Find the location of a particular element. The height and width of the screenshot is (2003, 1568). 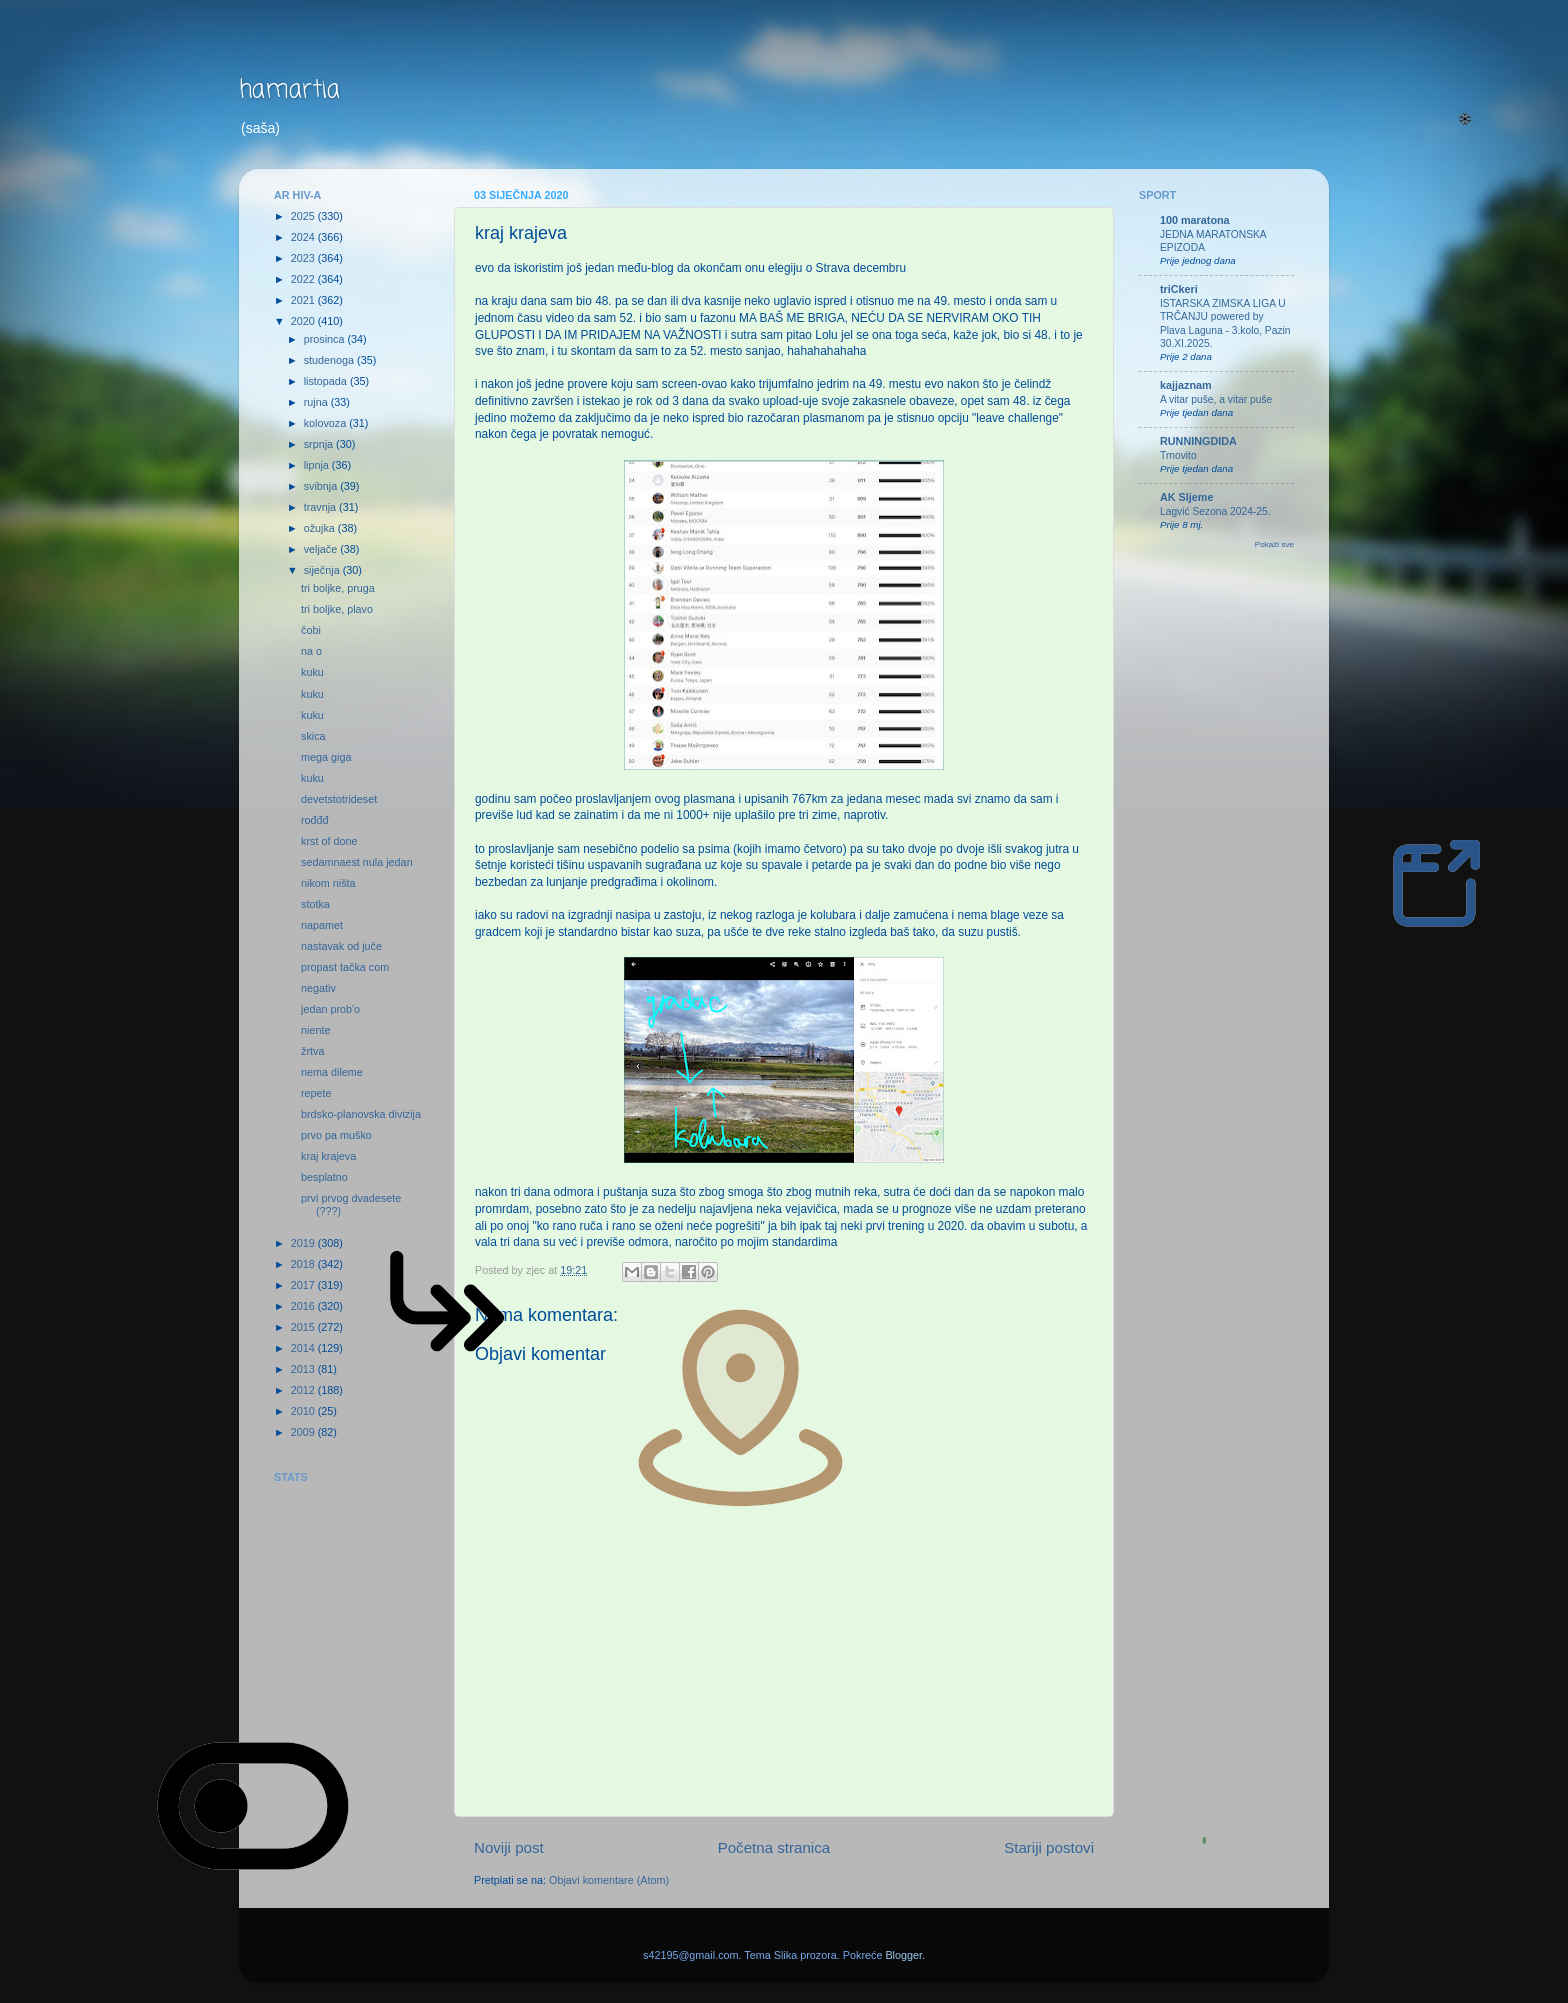

forward or redirect content multiple times is located at coordinates (450, 1304).